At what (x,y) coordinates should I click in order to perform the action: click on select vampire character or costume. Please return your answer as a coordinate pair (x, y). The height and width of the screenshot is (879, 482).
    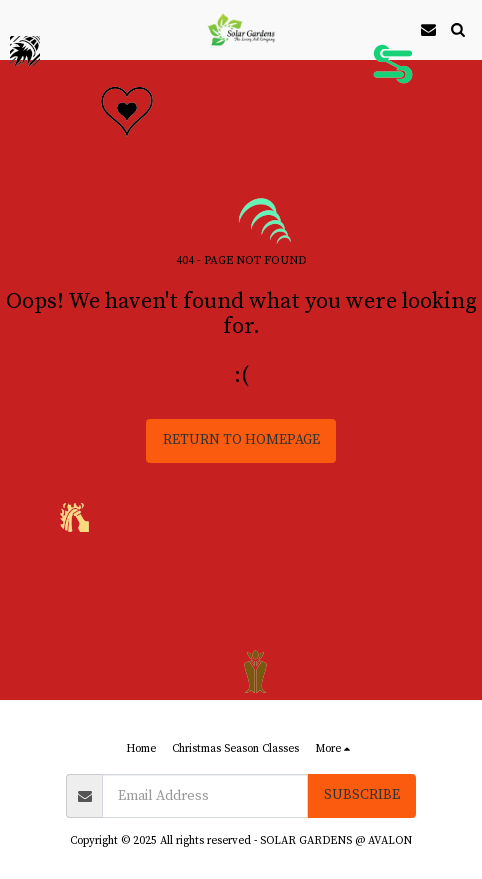
    Looking at the image, I should click on (255, 671).